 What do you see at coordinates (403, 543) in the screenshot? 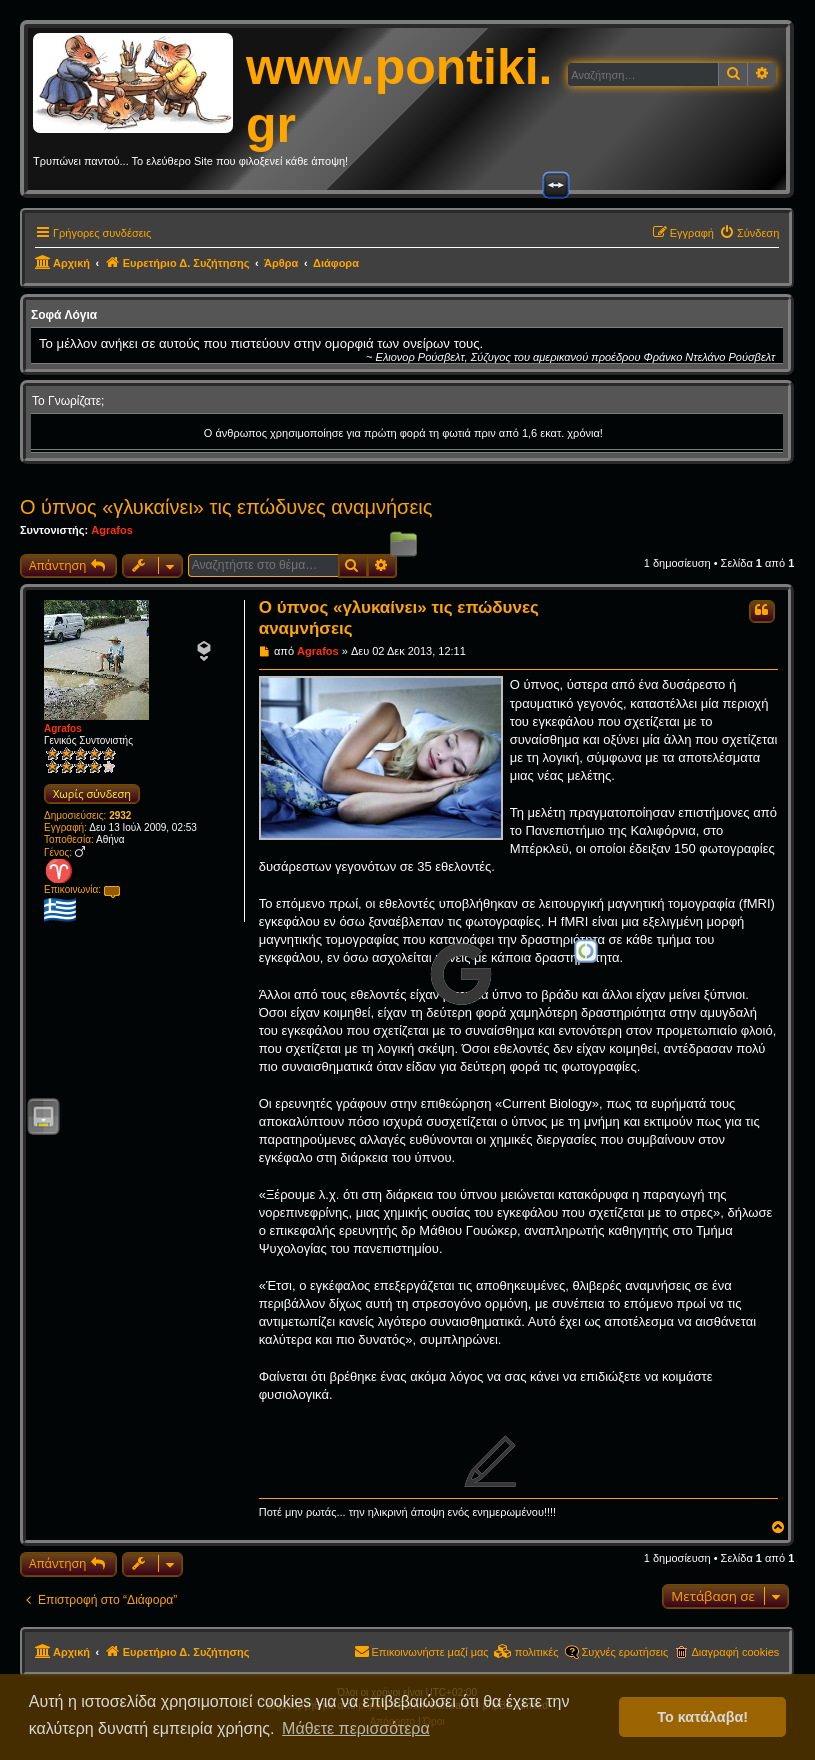
I see `indicates an open or expanded folder` at bounding box center [403, 543].